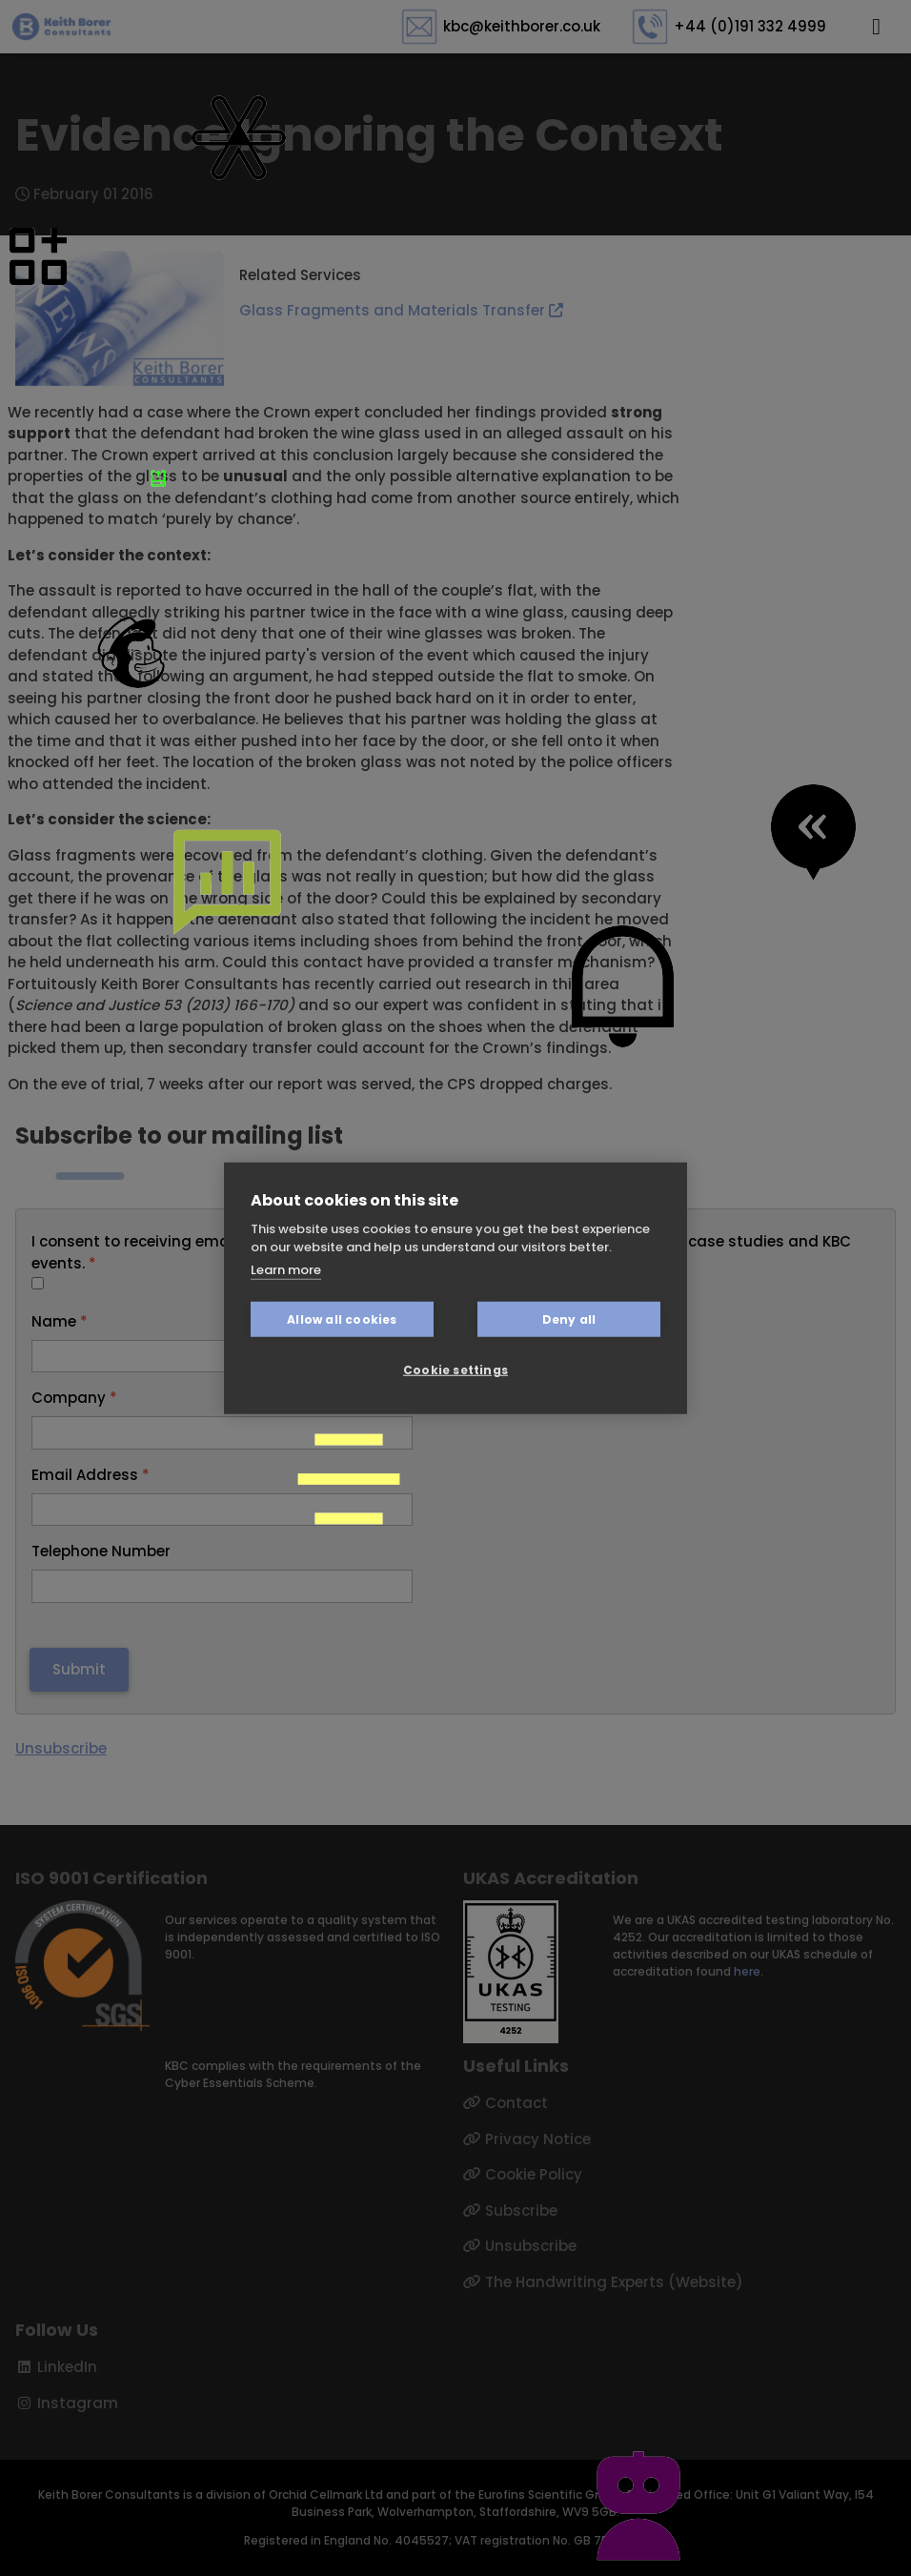  Describe the element at coordinates (638, 2508) in the screenshot. I see `access AI assistant or chatbot features` at that location.